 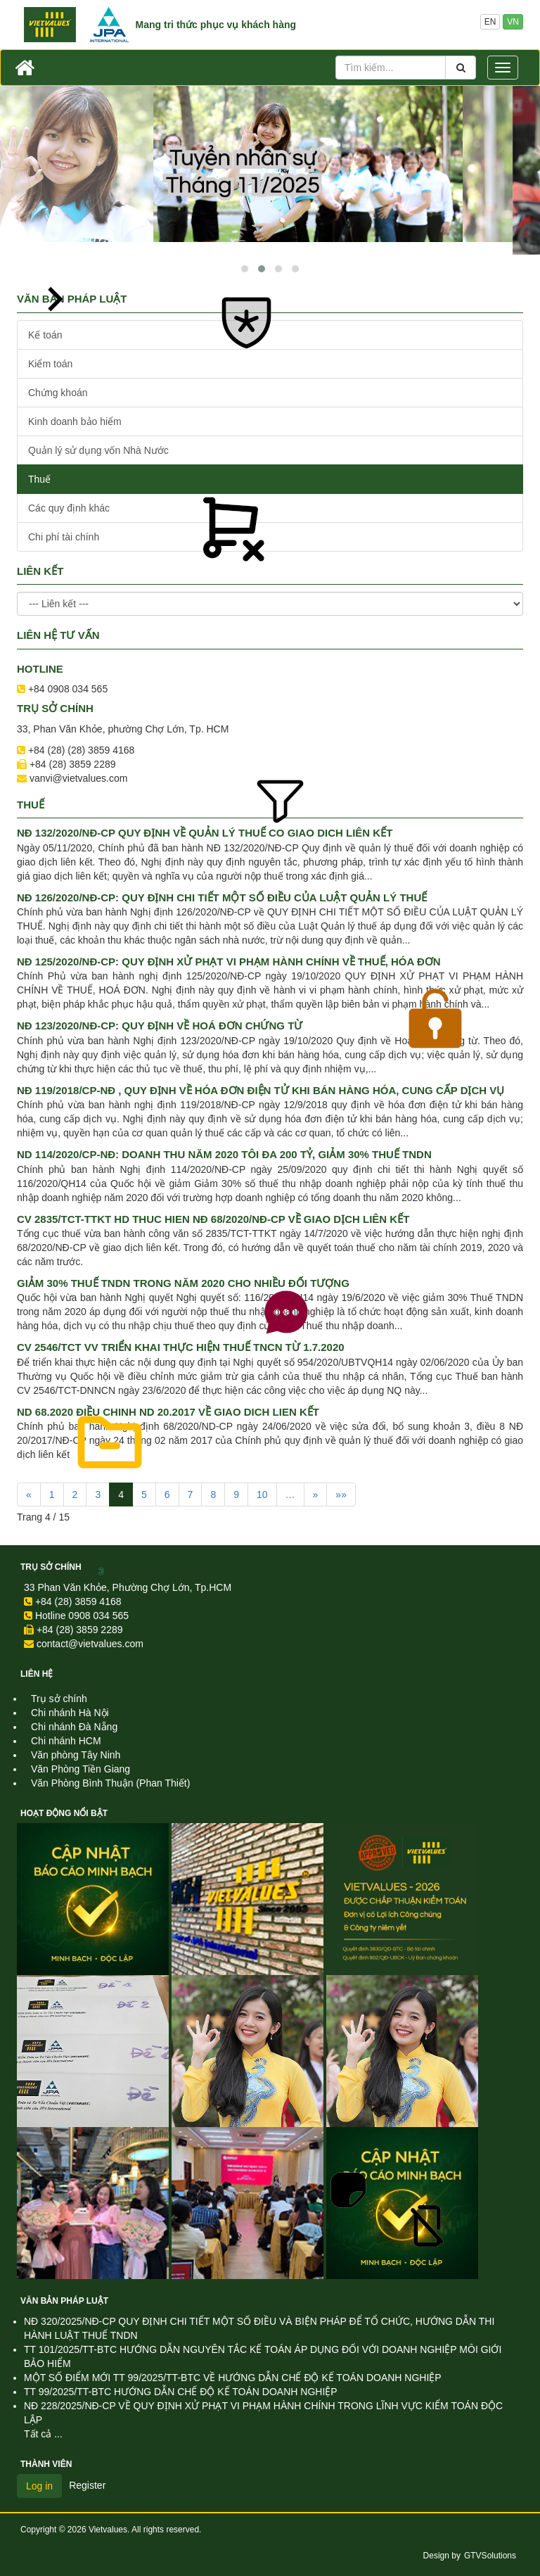 What do you see at coordinates (55, 299) in the screenshot?
I see `go to next item or page` at bounding box center [55, 299].